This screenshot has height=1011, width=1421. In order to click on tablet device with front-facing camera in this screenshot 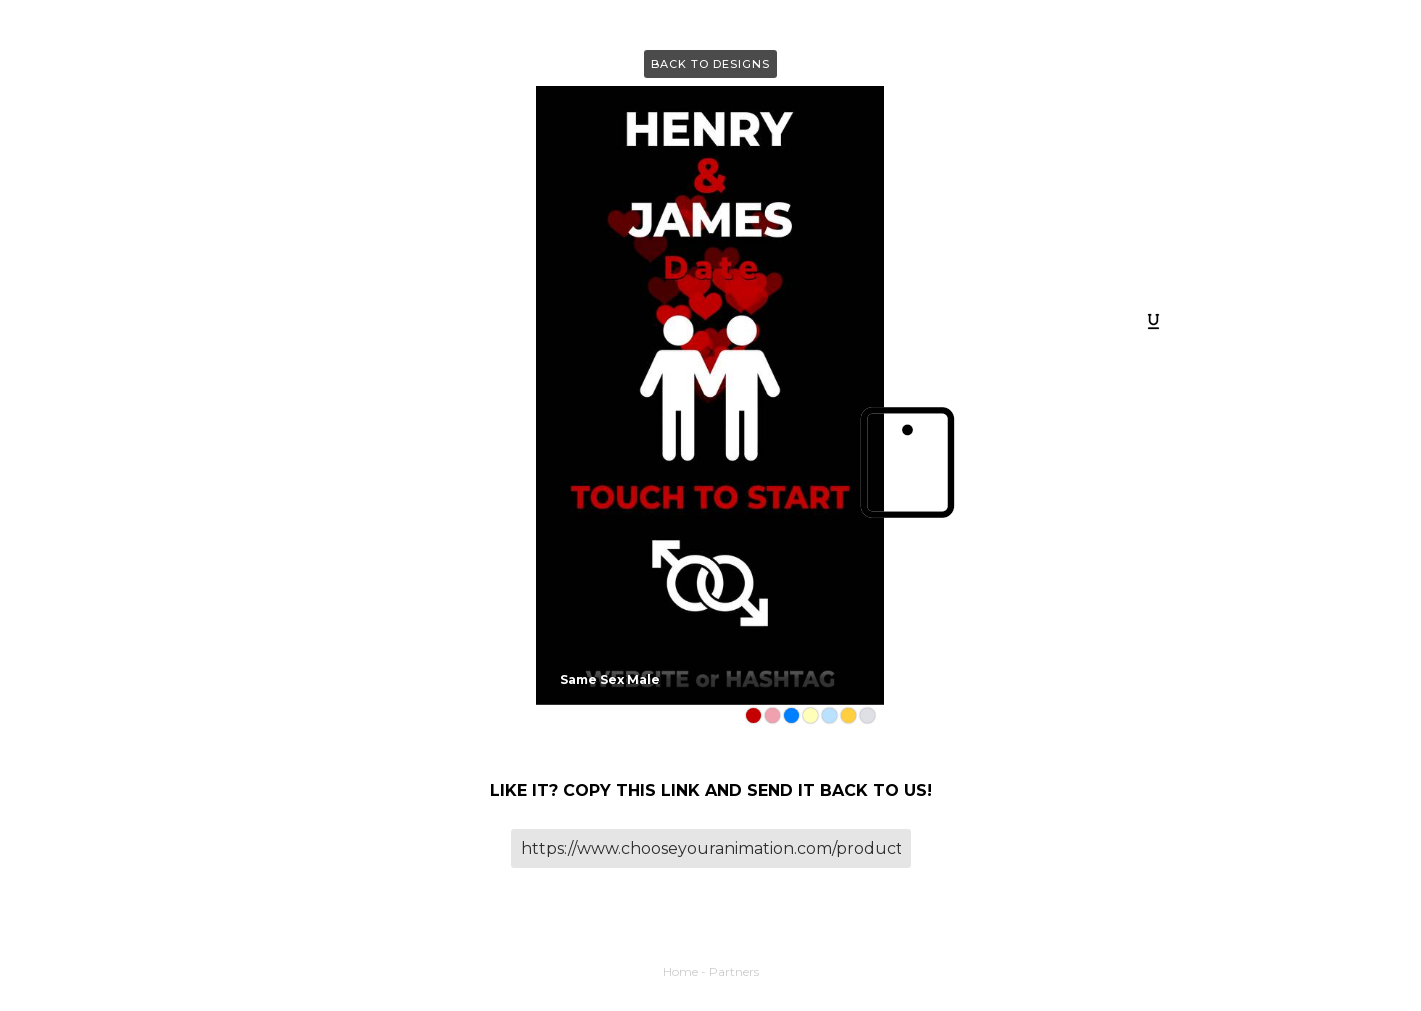, I will do `click(907, 462)`.